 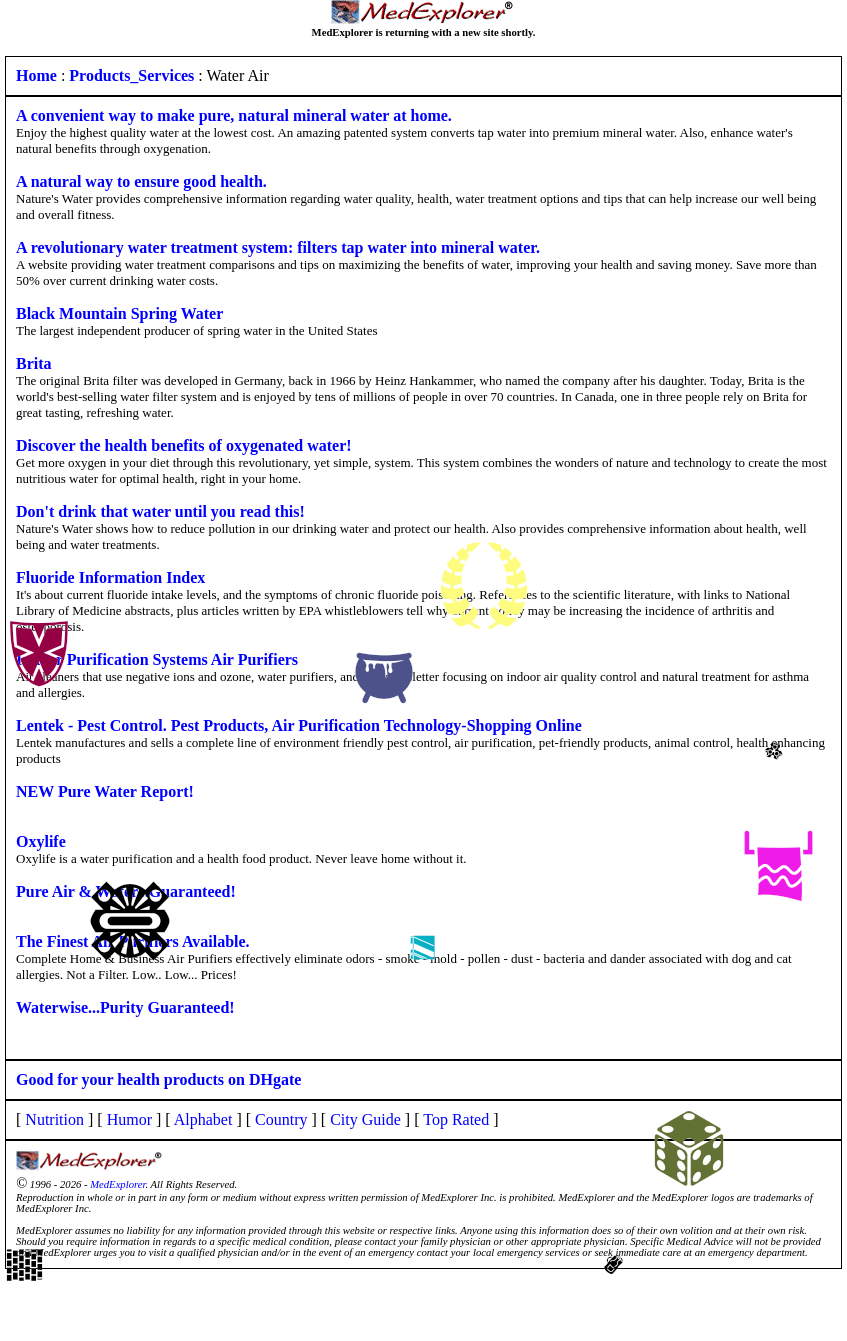 What do you see at coordinates (613, 1264) in the screenshot?
I see `access your inventory or stored items` at bounding box center [613, 1264].